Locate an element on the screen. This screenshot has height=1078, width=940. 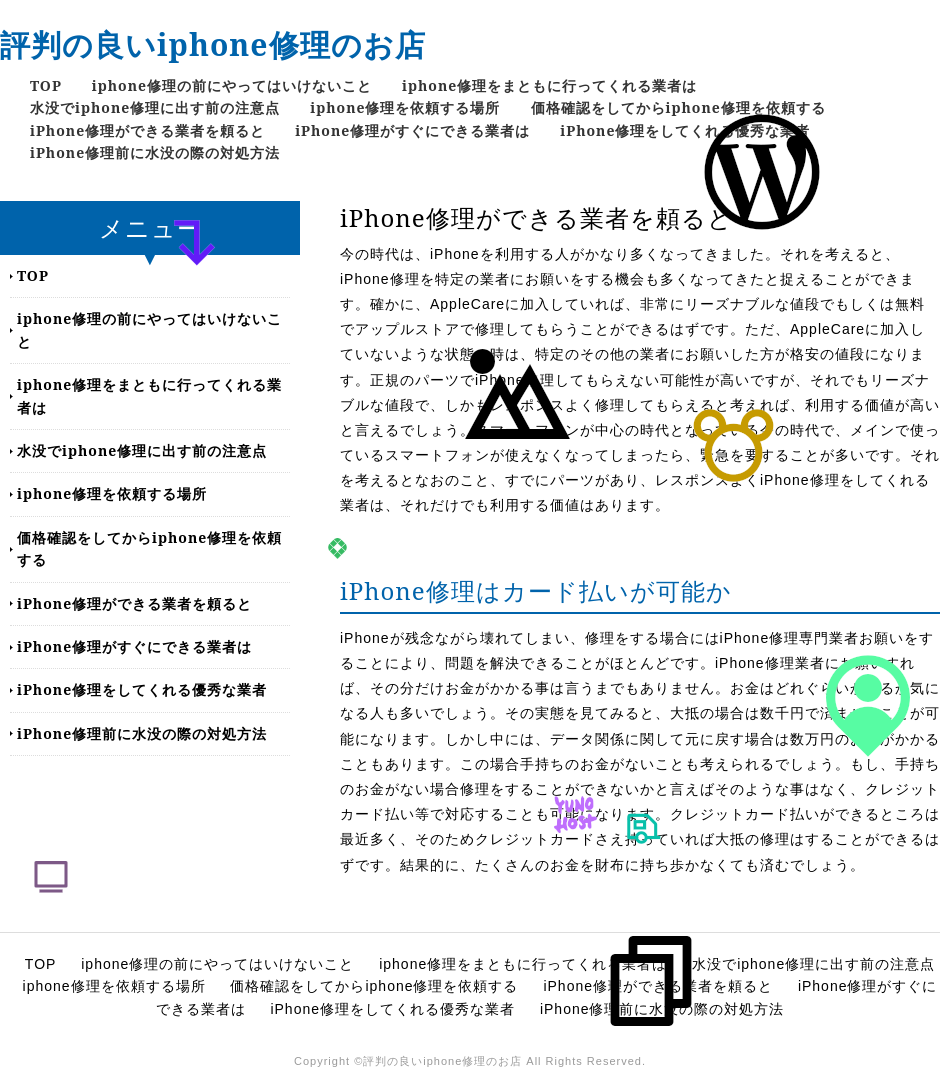
MapTiler company logo is located at coordinates (337, 548).